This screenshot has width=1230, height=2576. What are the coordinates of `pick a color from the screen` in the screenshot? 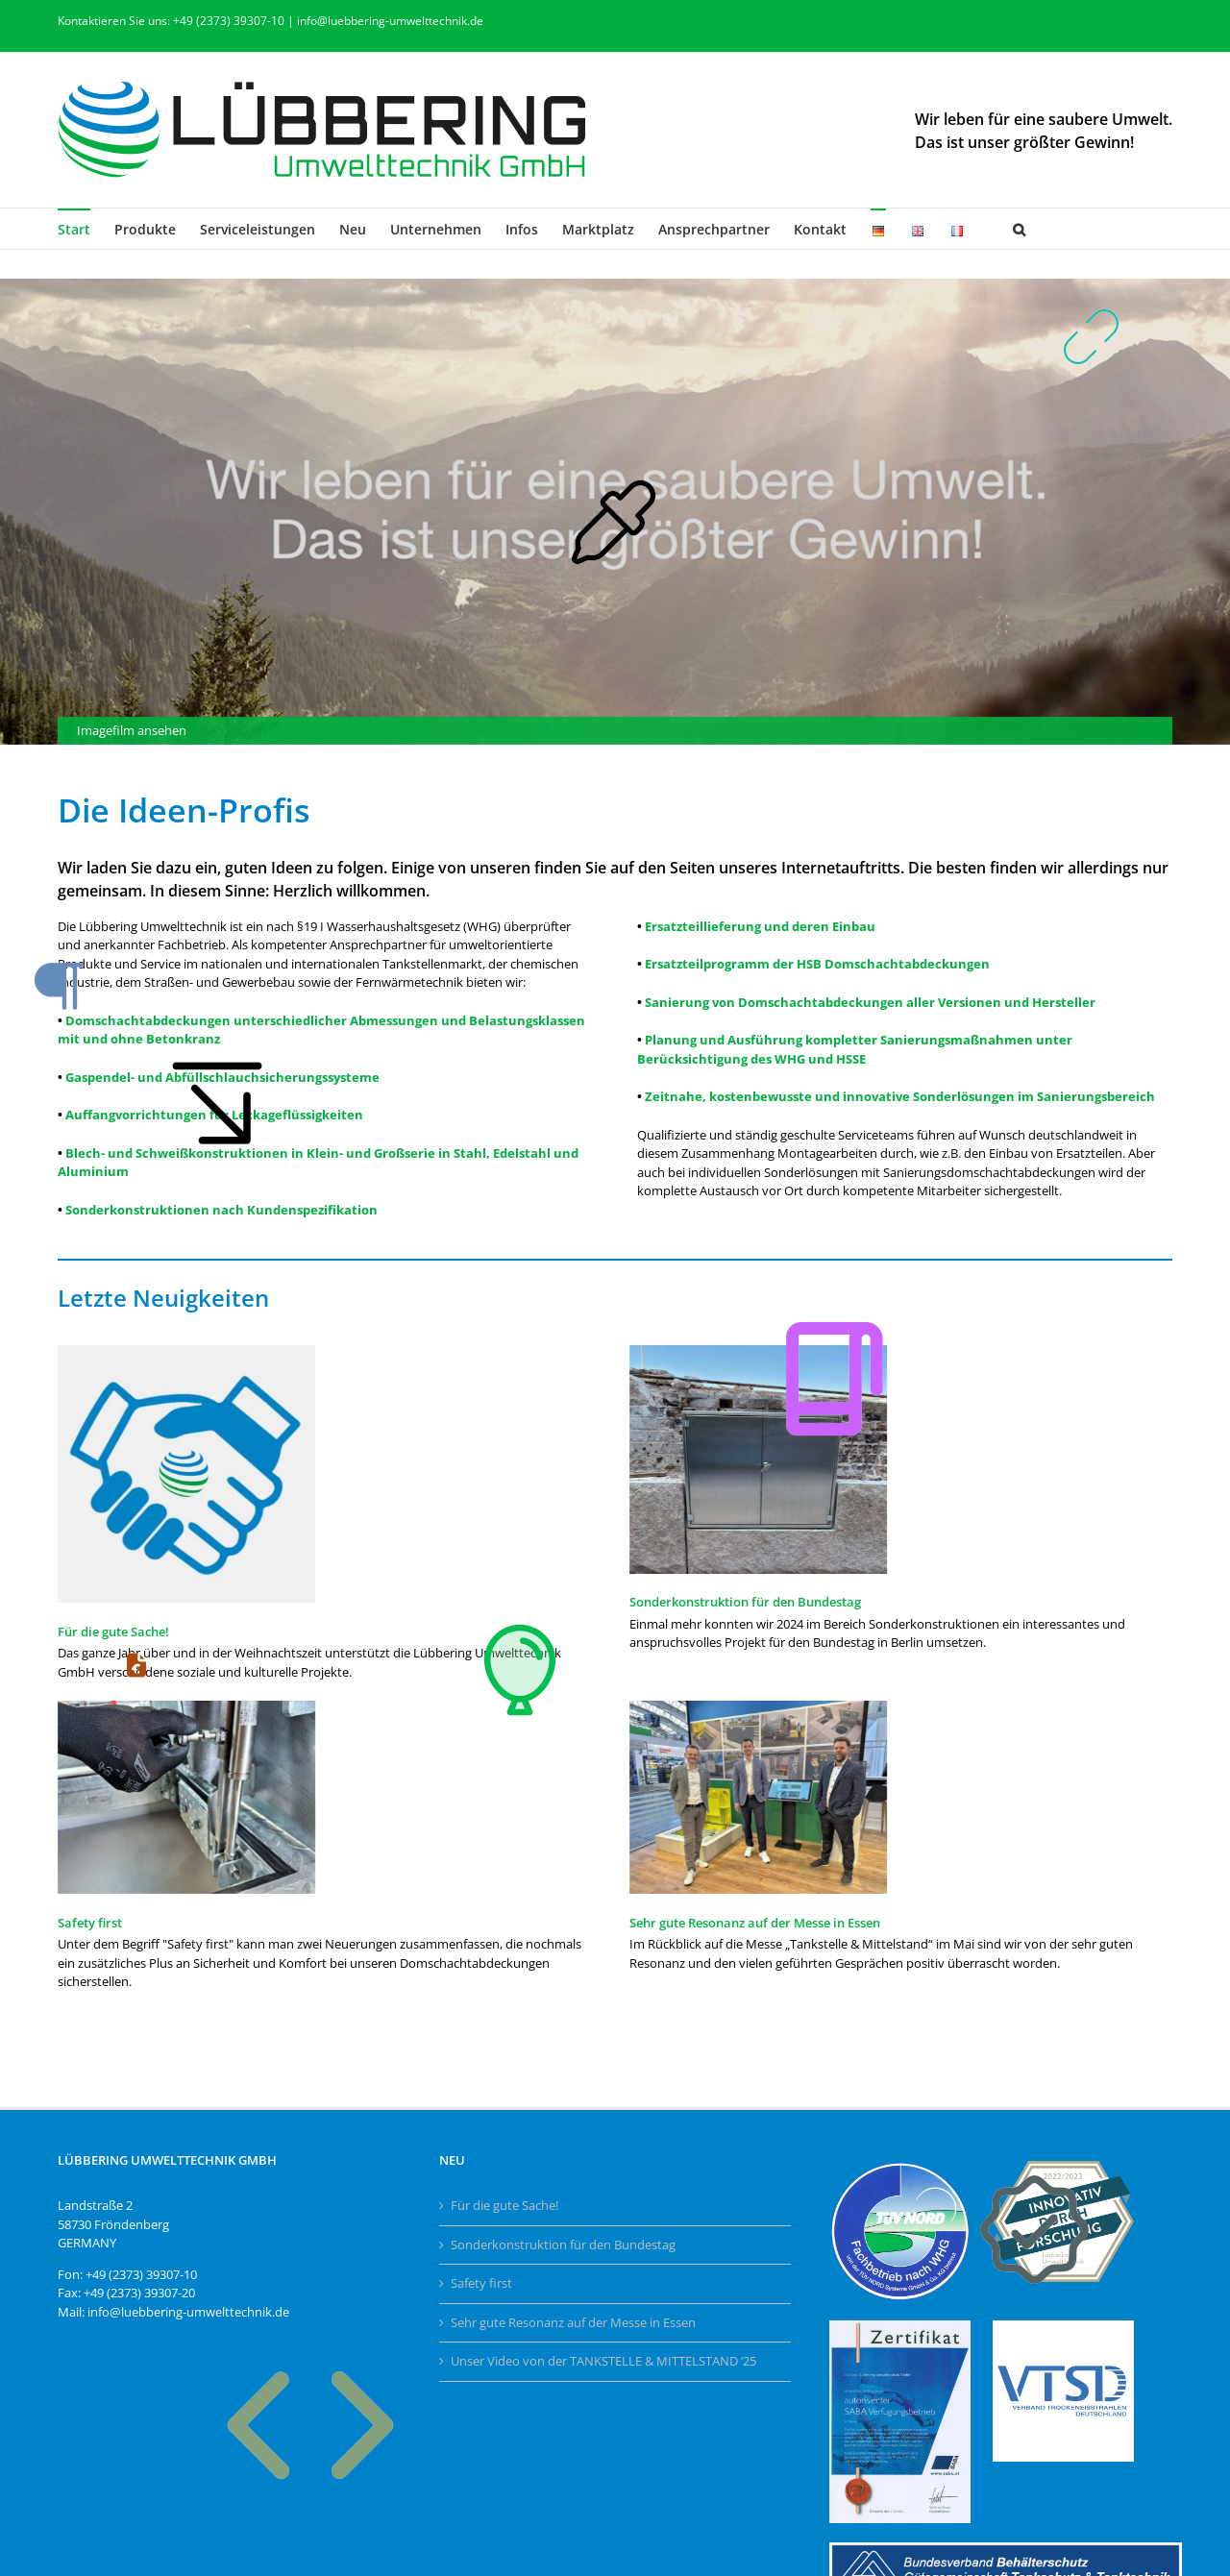 It's located at (613, 522).